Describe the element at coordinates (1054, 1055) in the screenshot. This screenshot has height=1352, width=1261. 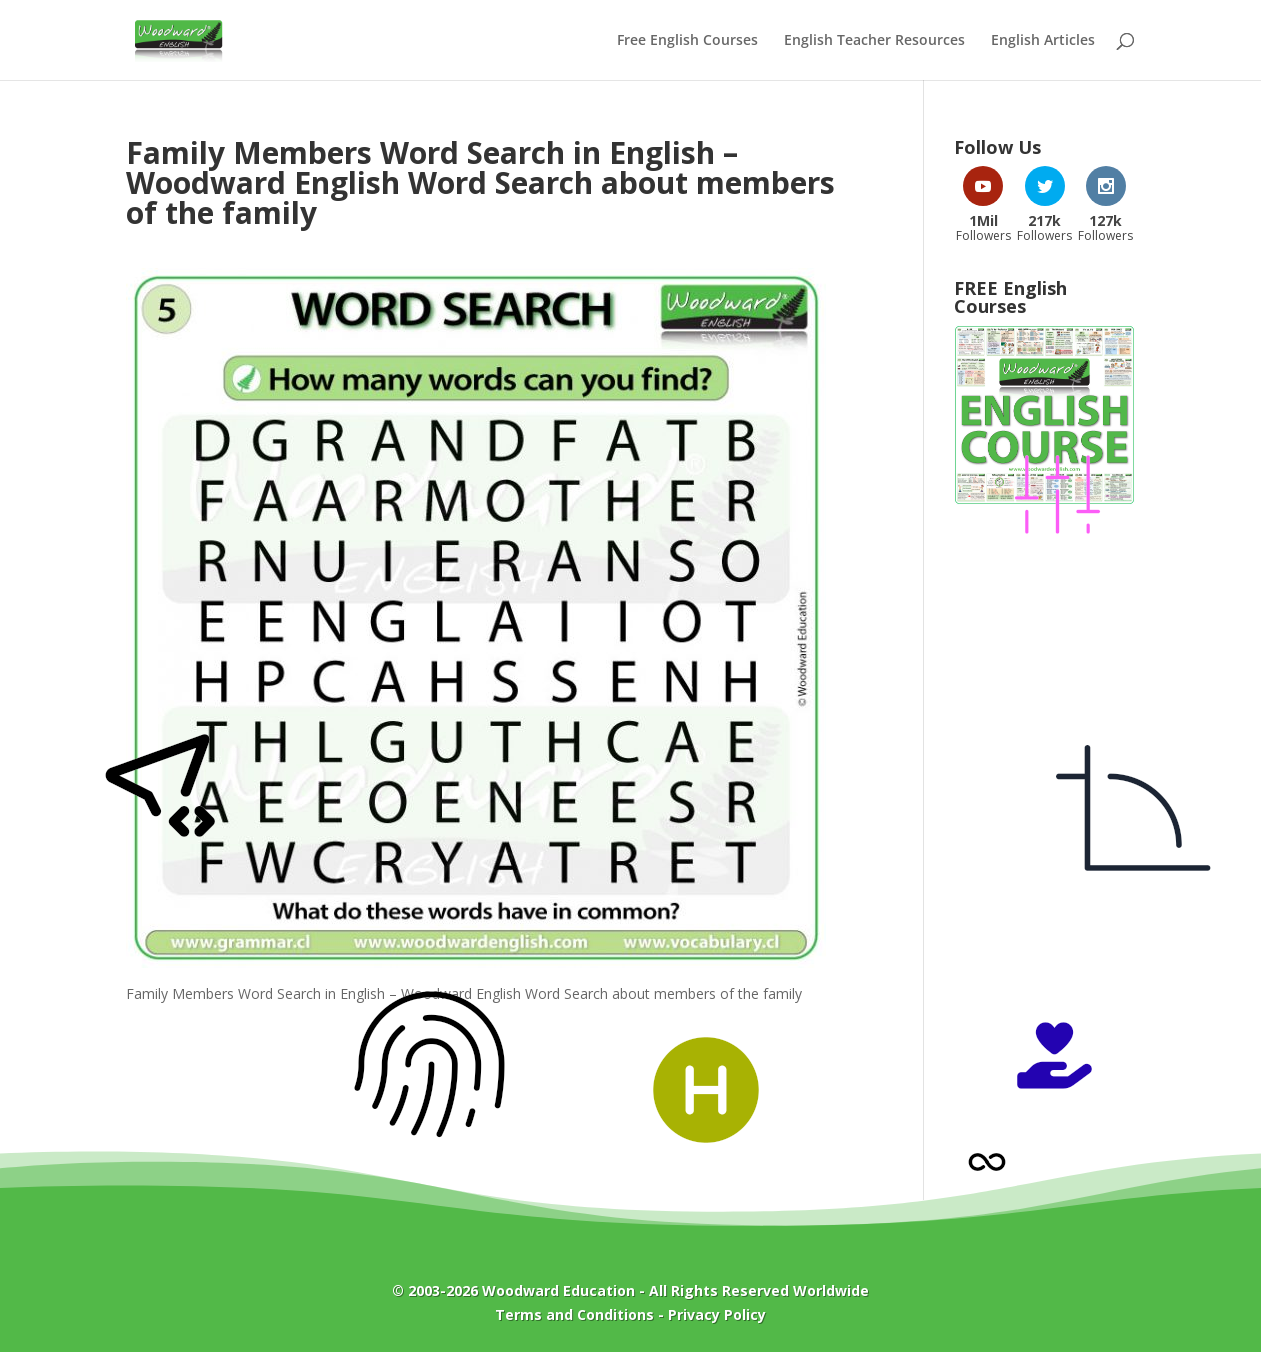
I see `access donation or charitable giving options` at that location.